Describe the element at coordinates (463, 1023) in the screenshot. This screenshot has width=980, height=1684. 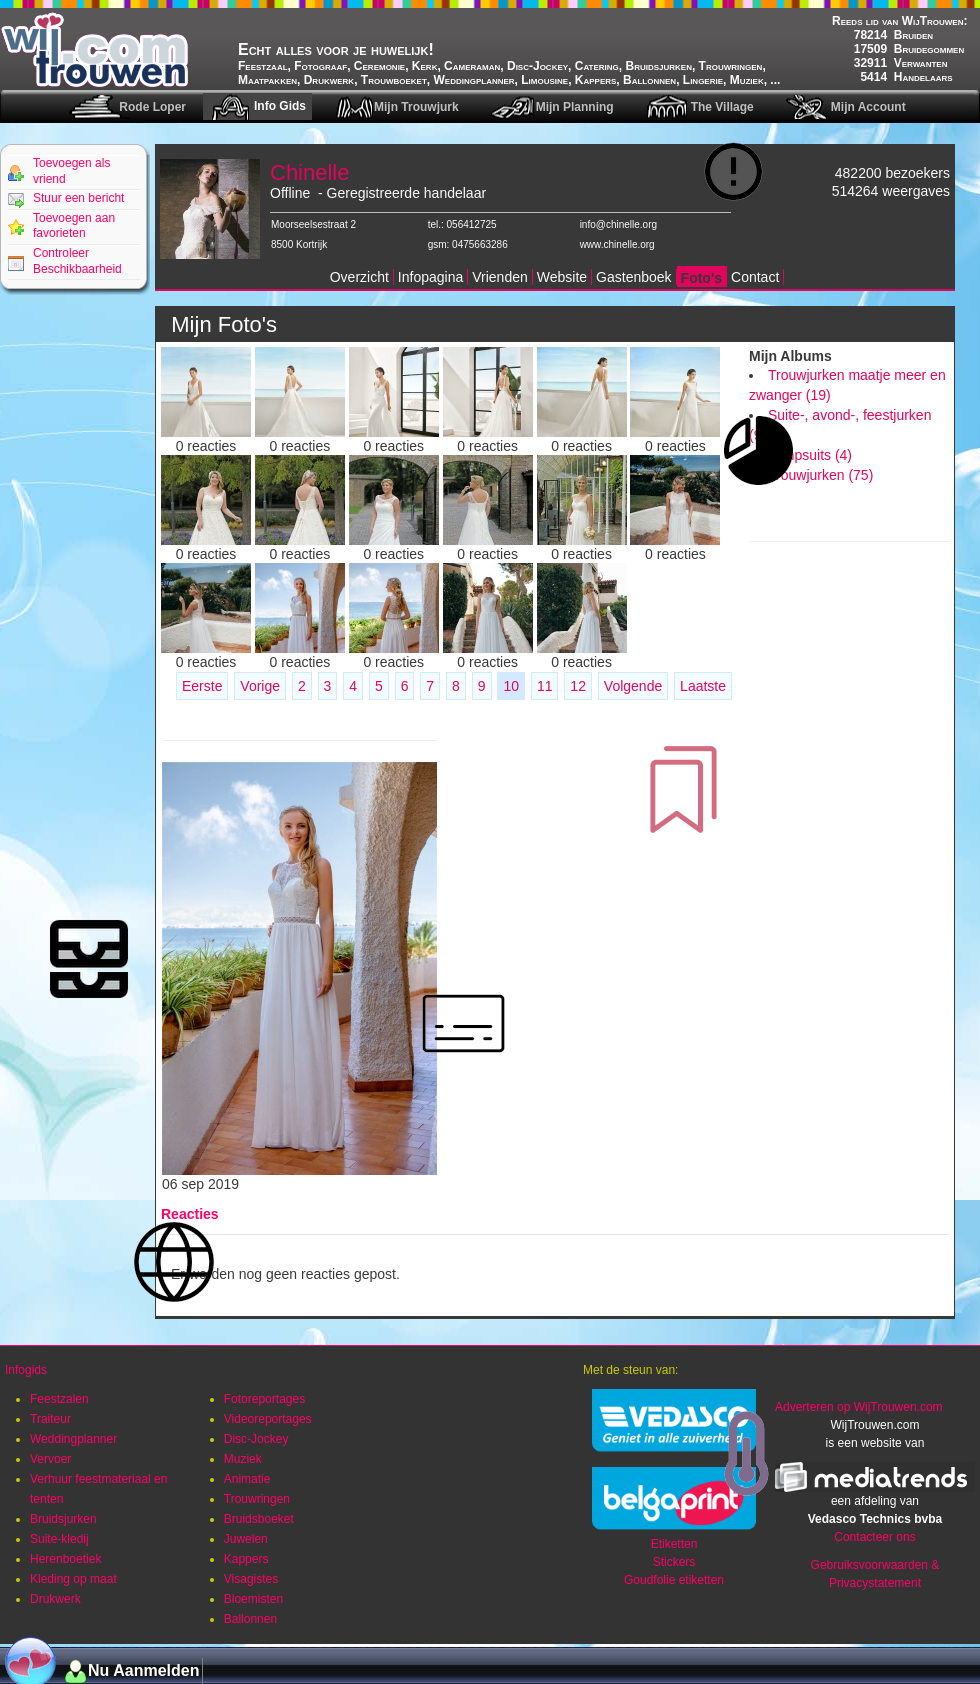
I see `enable subtitles or closed captions` at that location.